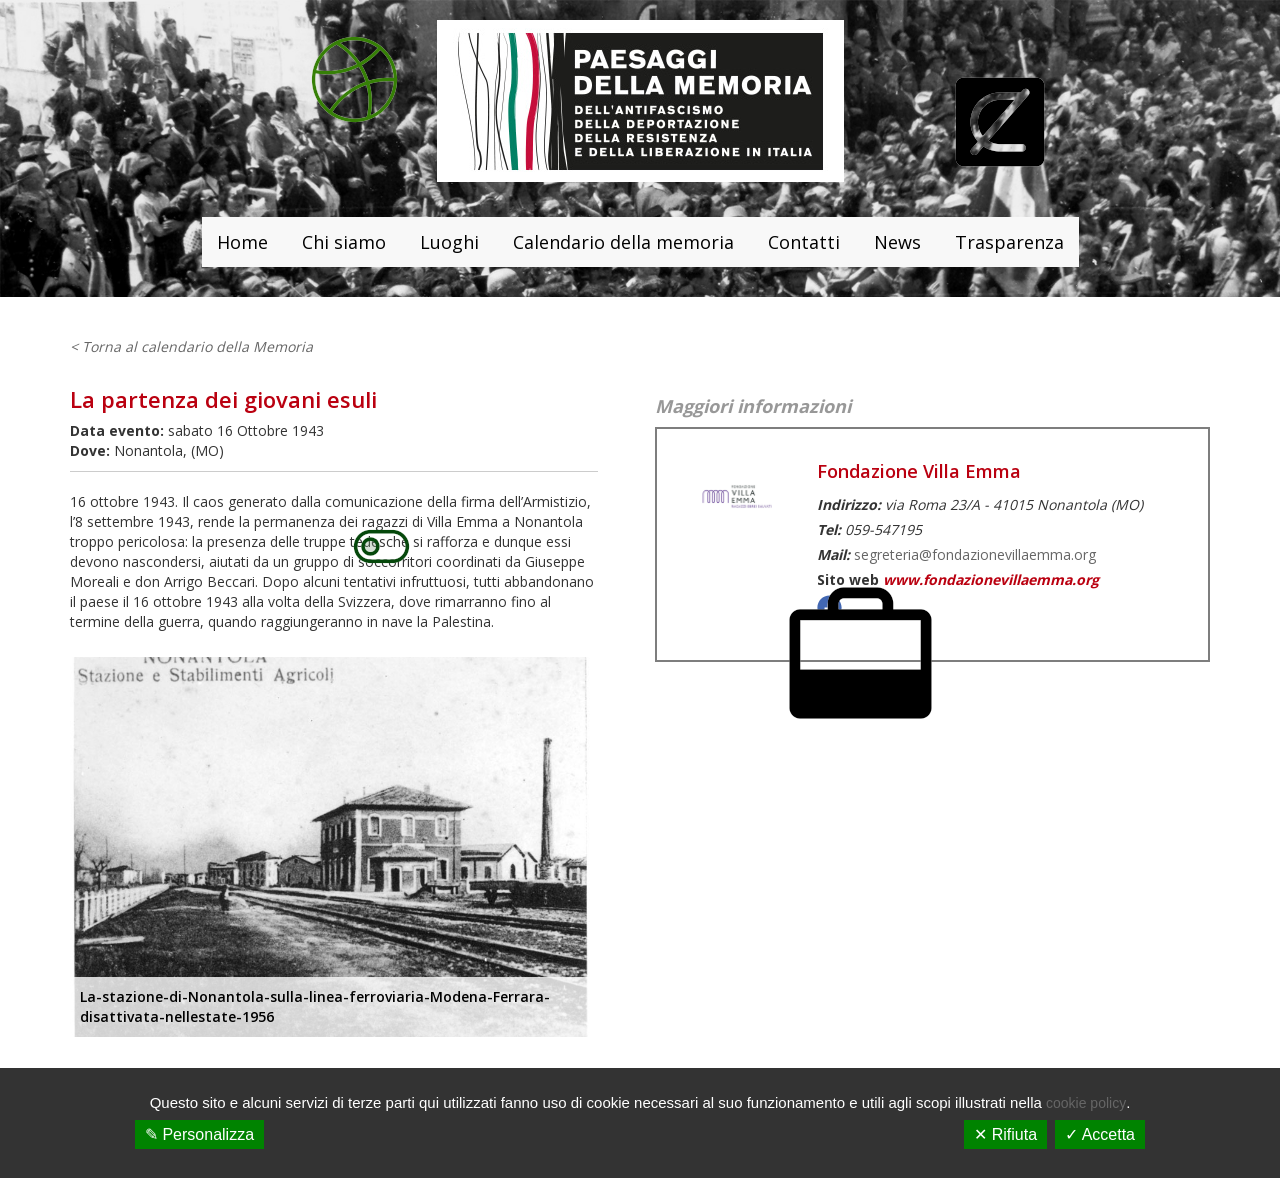  What do you see at coordinates (354, 79) in the screenshot?
I see `visit dribbble profile or portfolio` at bounding box center [354, 79].